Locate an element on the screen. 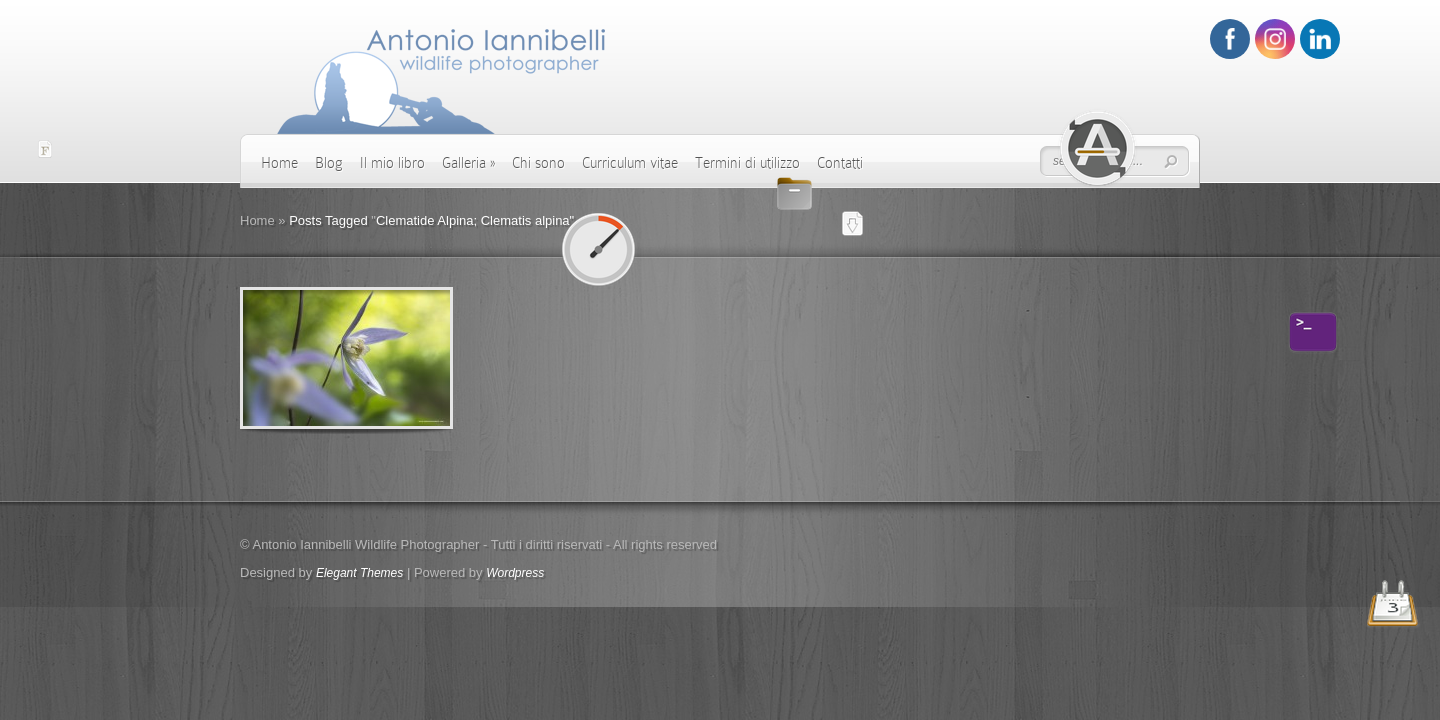 This screenshot has height=720, width=1440. open the file manager application is located at coordinates (794, 193).